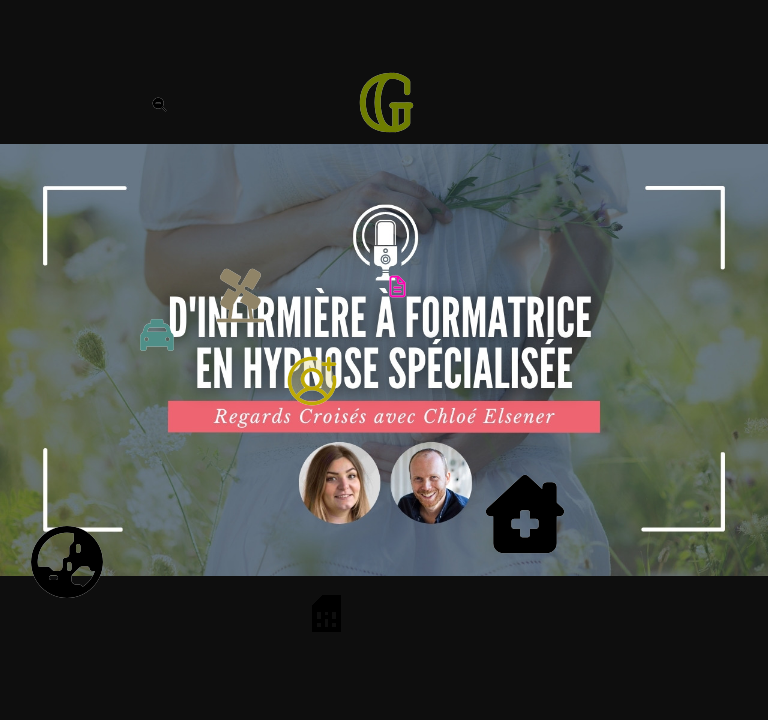  What do you see at coordinates (525, 514) in the screenshot?
I see `access medical or healthcare services` at bounding box center [525, 514].